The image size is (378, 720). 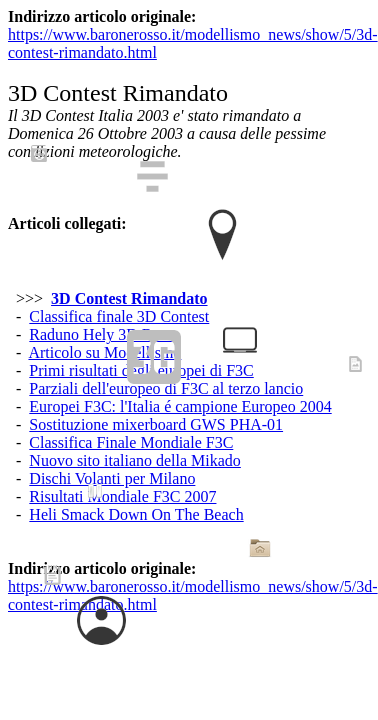 I want to click on center align text, so click(x=152, y=176).